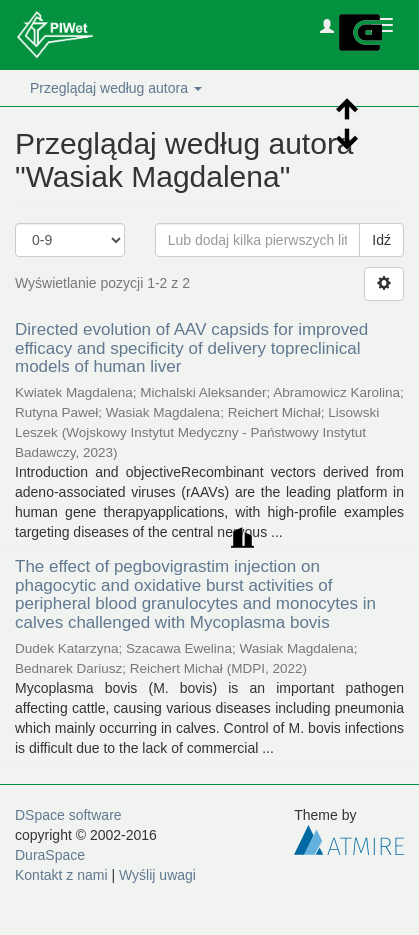 This screenshot has height=935, width=419. I want to click on access your wallet or payment methods, so click(359, 32).